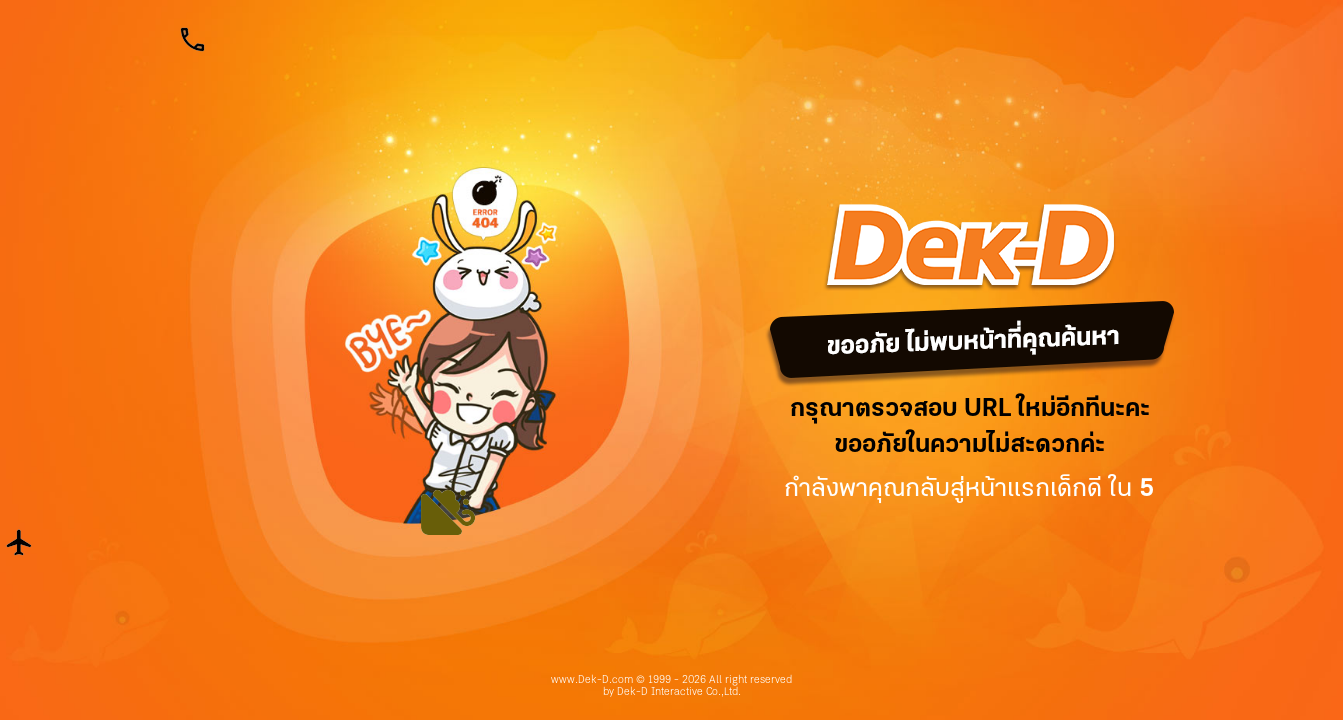 The width and height of the screenshot is (1343, 720). Describe the element at coordinates (448, 511) in the screenshot. I see `indicates avalanche warning or hazard` at that location.